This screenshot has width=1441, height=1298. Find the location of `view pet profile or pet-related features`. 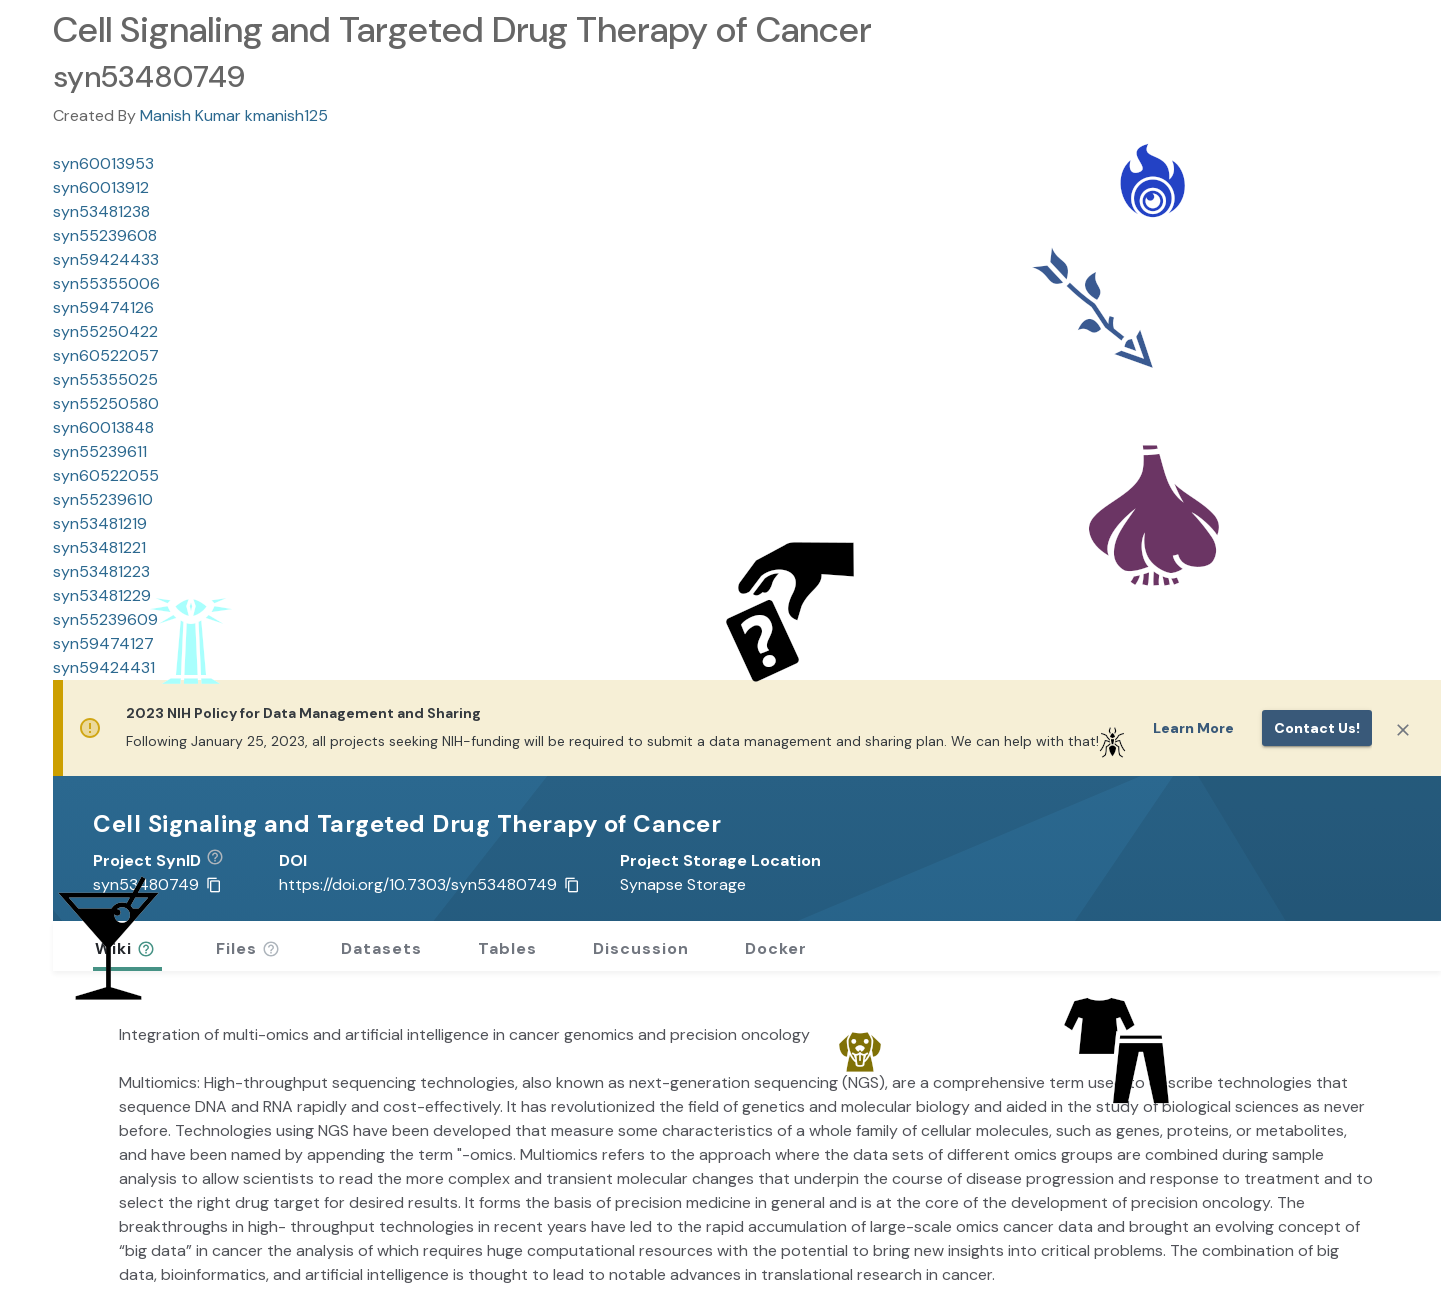

view pet profile or pet-related features is located at coordinates (860, 1051).